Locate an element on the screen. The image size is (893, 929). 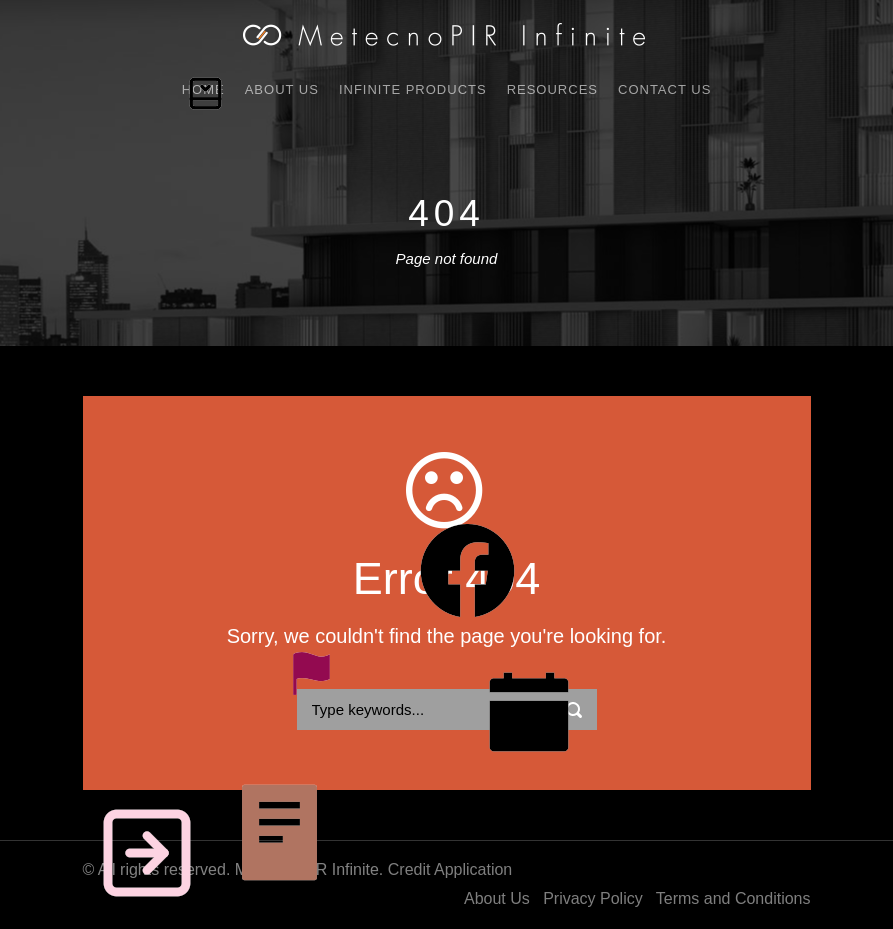
open Facebook app is located at coordinates (467, 570).